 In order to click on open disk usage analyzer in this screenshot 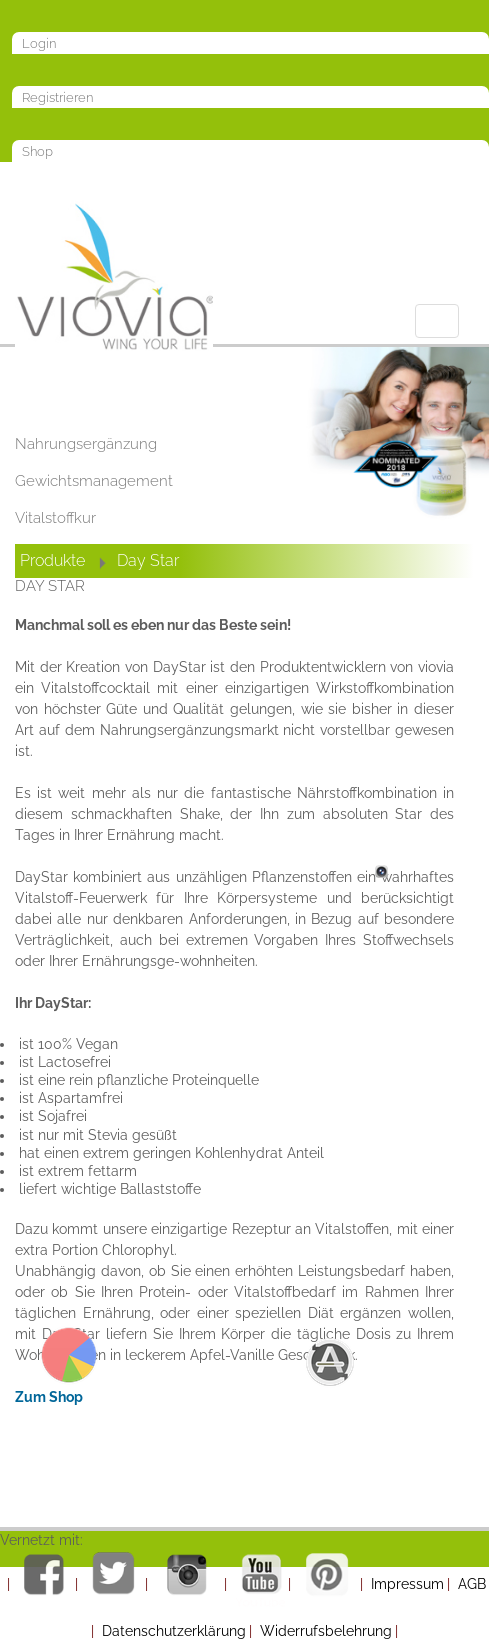, I will do `click(69, 1355)`.